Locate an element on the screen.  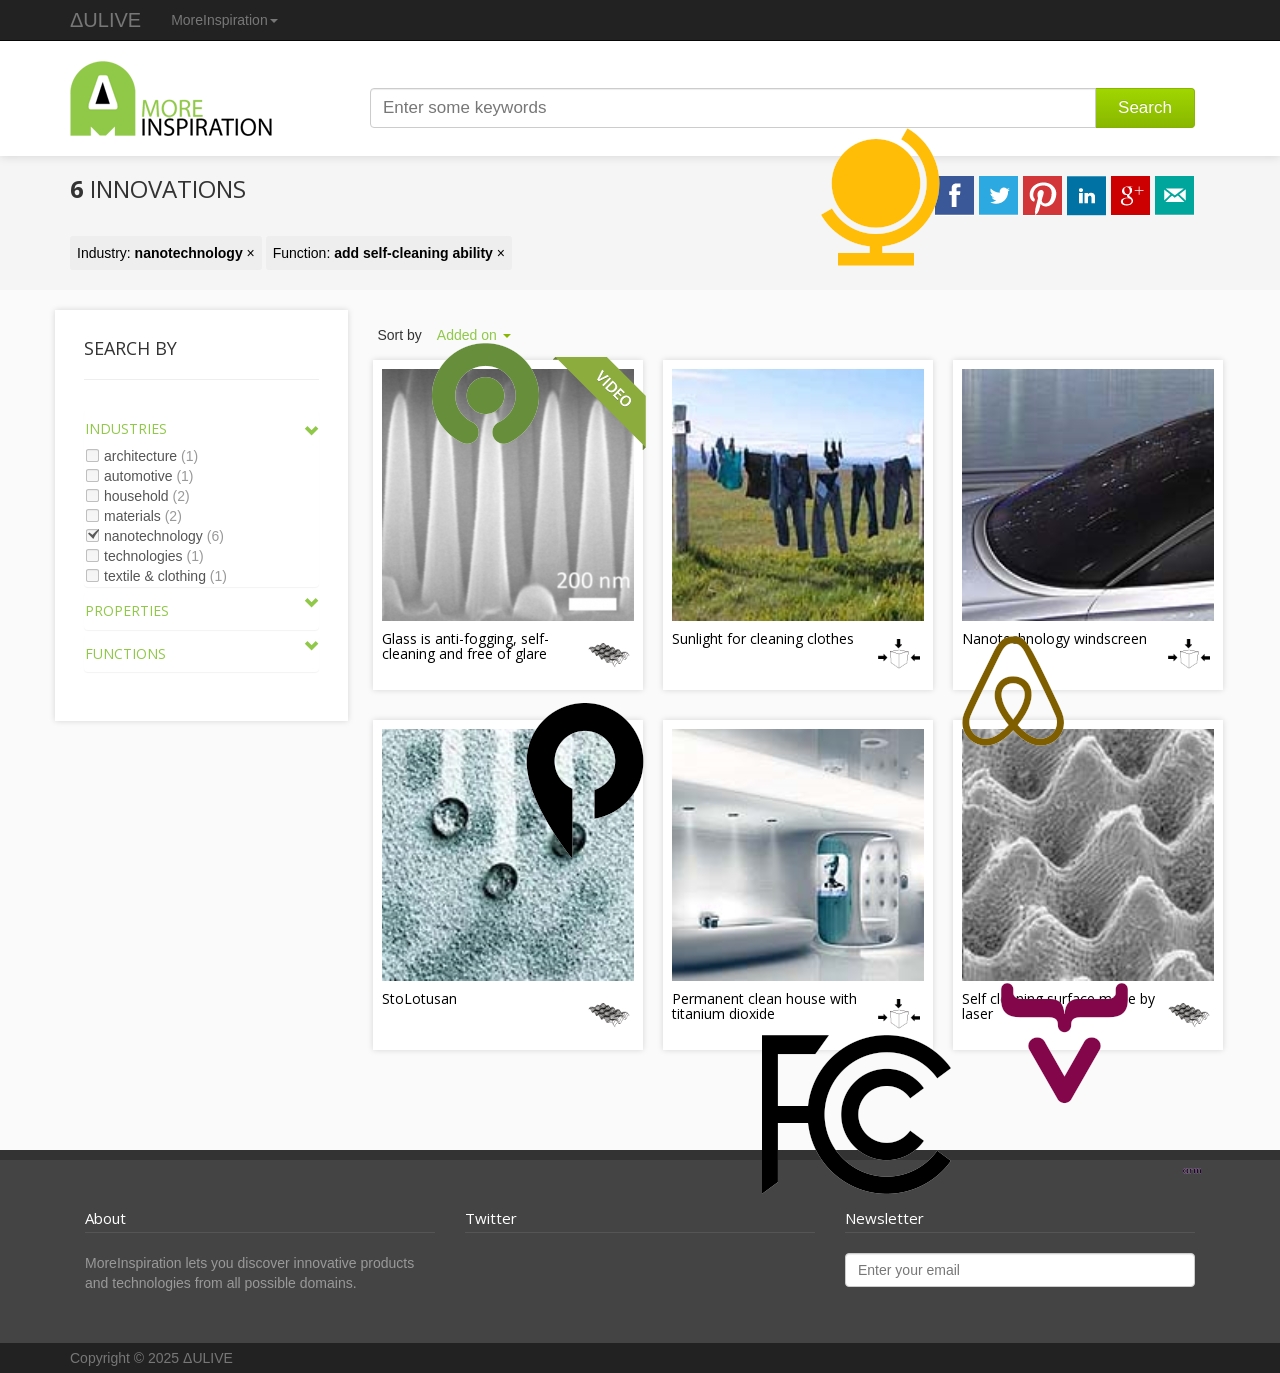
open the airbnb app is located at coordinates (1013, 691).